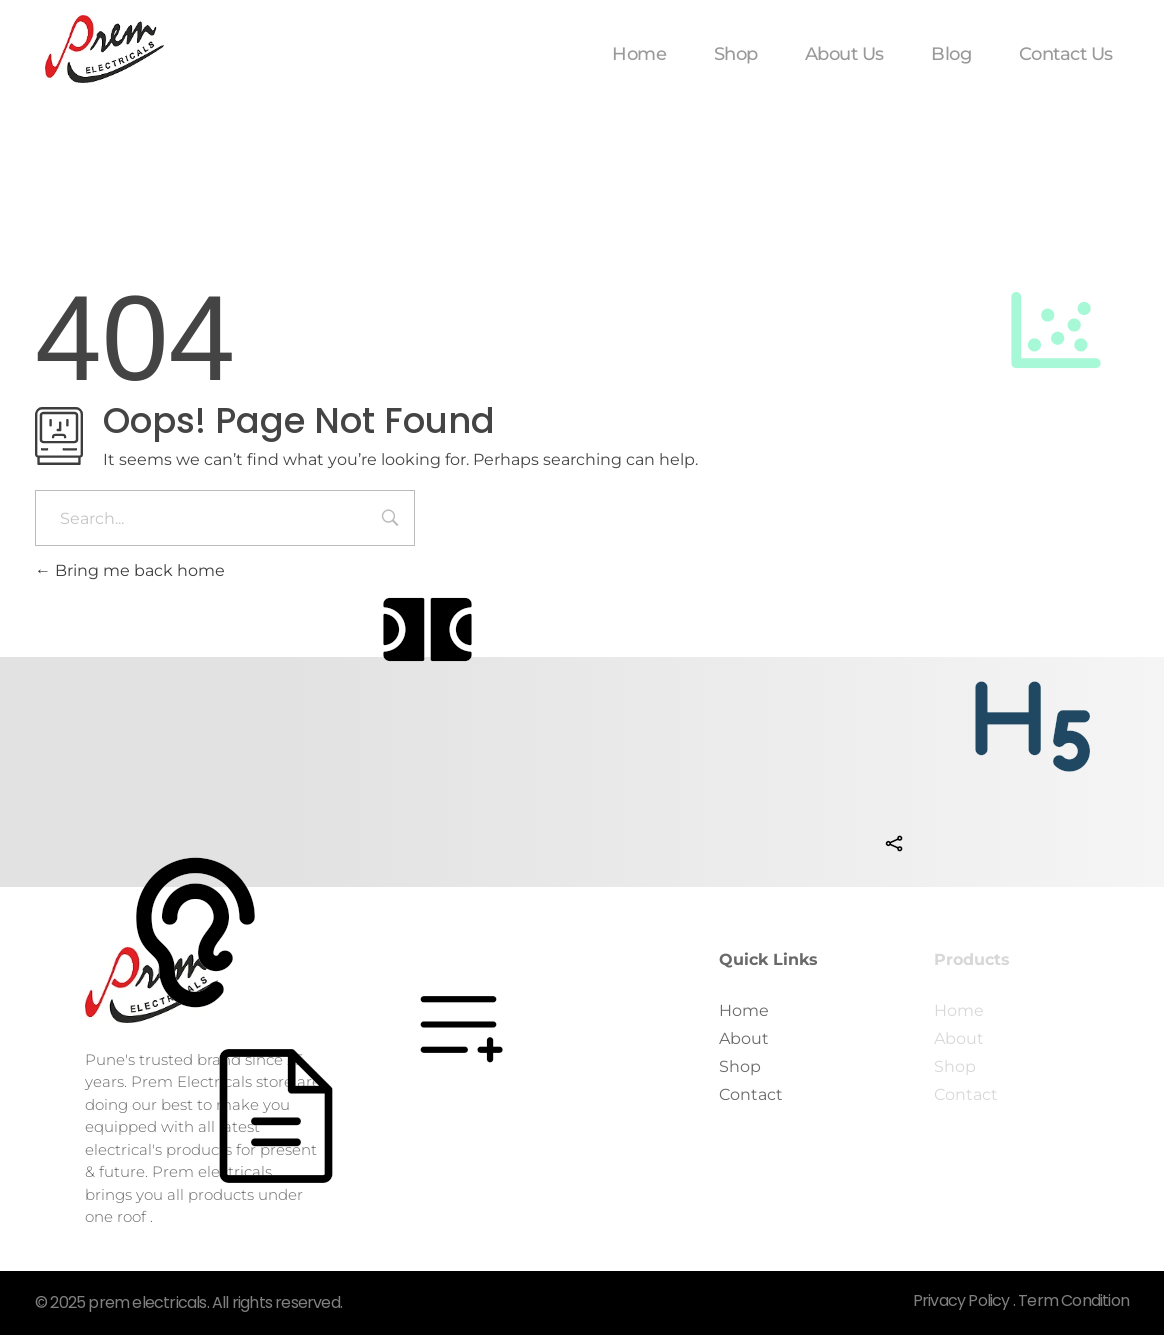  Describe the element at coordinates (276, 1116) in the screenshot. I see `view document or text file` at that location.